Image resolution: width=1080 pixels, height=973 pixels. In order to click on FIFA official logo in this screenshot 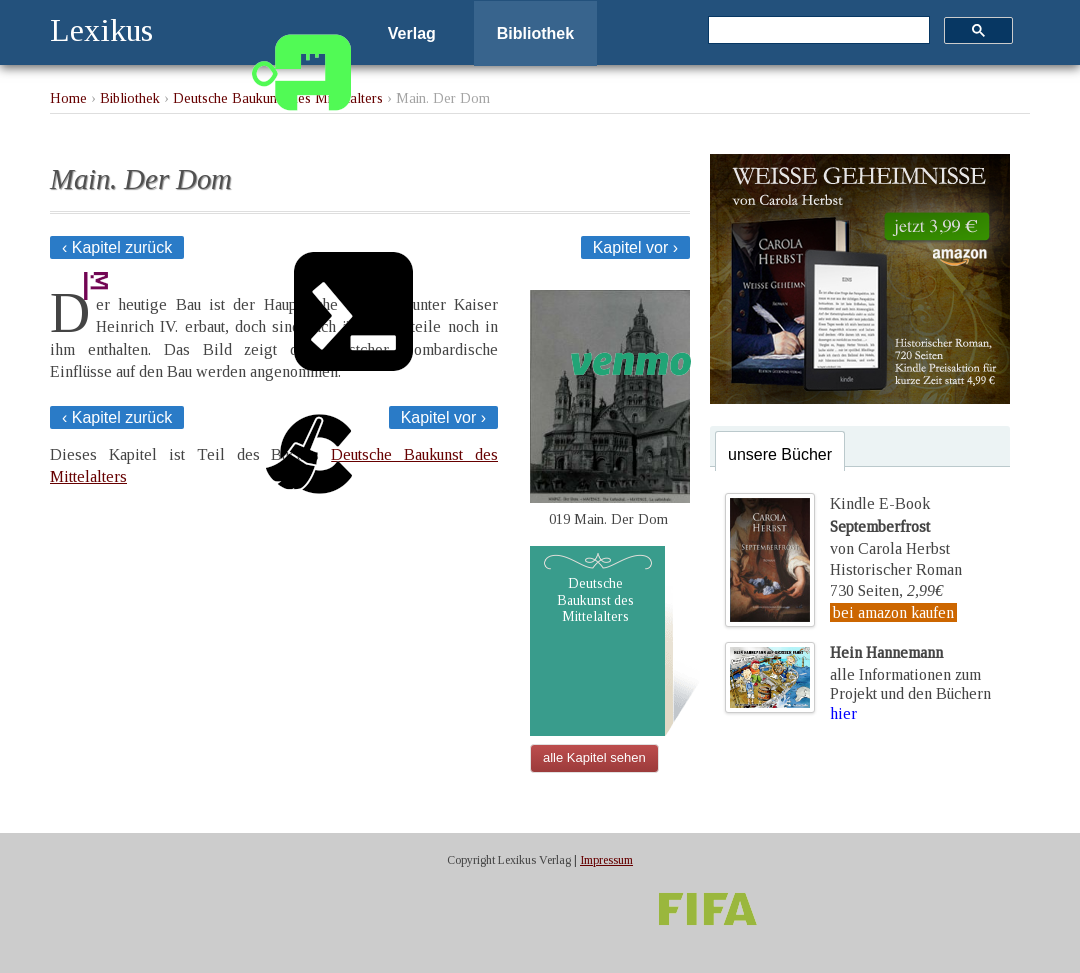, I will do `click(708, 909)`.